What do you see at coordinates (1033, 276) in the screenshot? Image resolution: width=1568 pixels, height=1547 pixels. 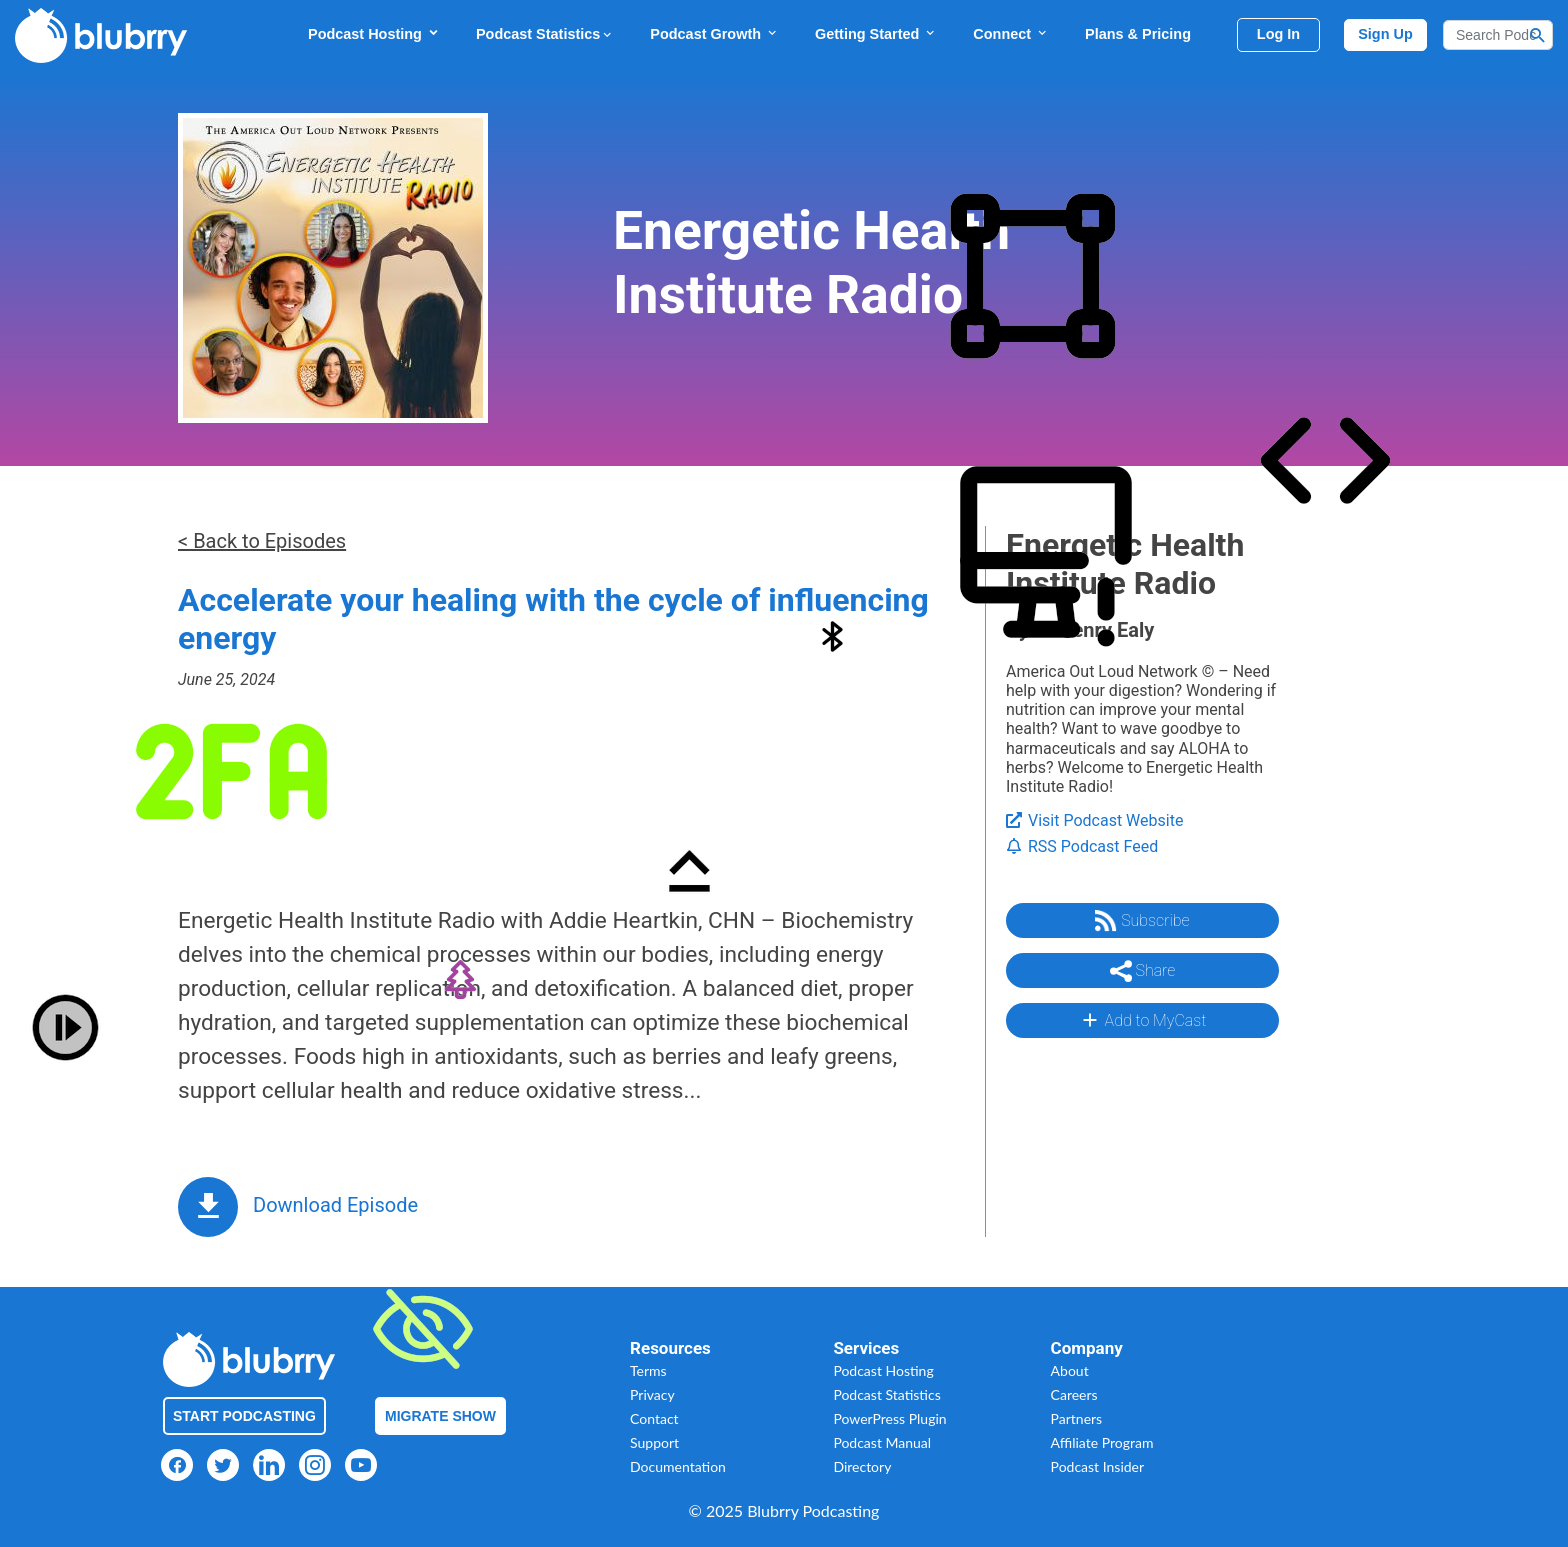 I see `access vector editing tools` at bounding box center [1033, 276].